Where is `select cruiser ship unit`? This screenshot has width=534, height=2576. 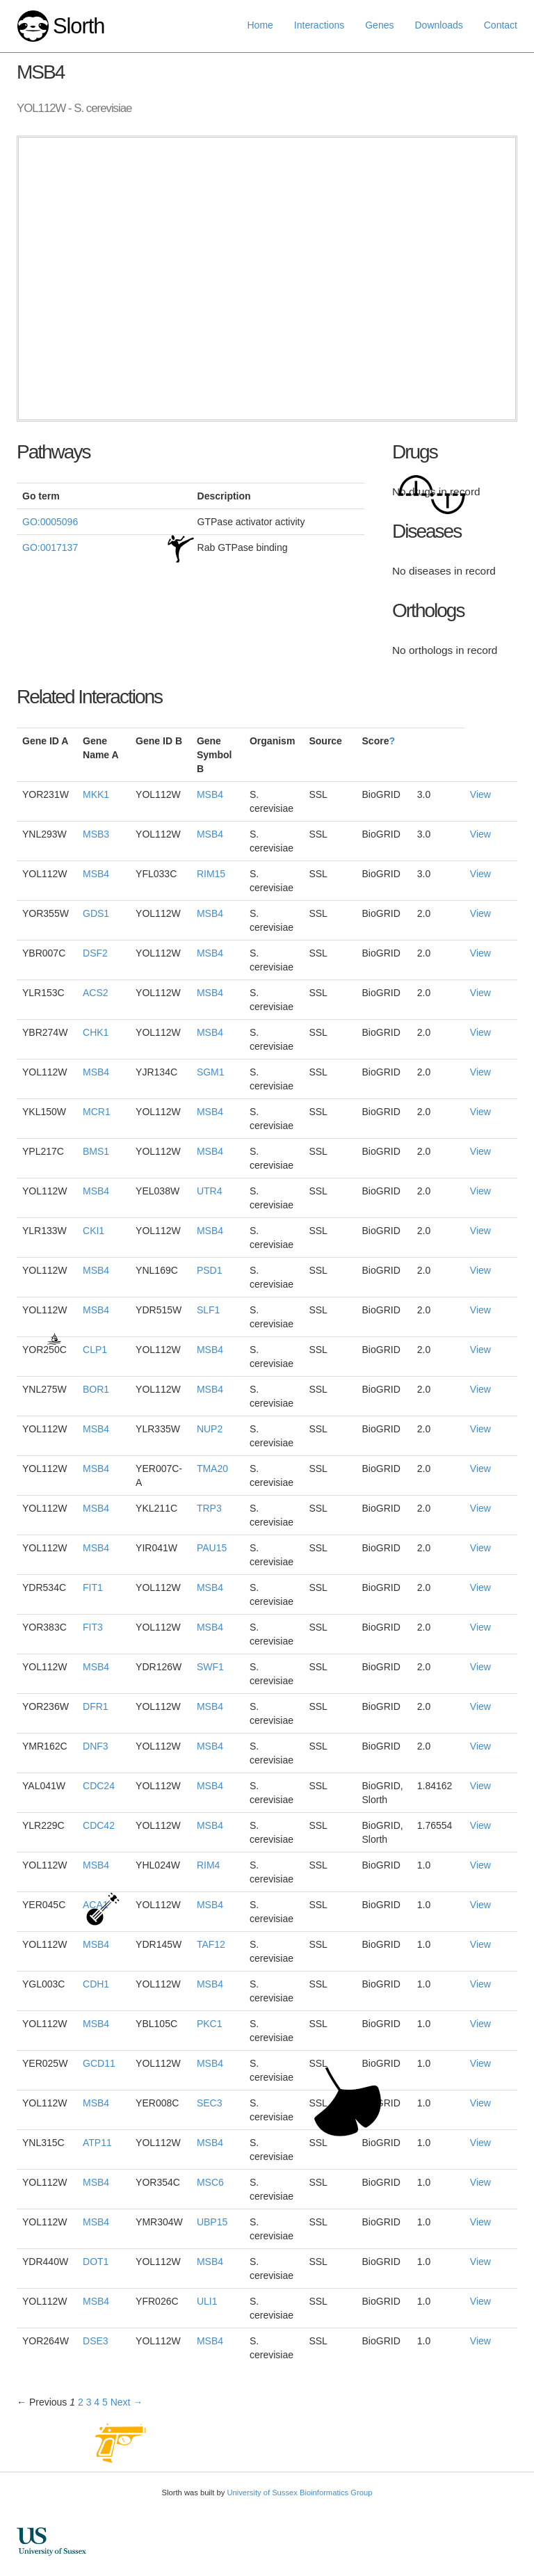
select cruiser ship unit is located at coordinates (54, 1338).